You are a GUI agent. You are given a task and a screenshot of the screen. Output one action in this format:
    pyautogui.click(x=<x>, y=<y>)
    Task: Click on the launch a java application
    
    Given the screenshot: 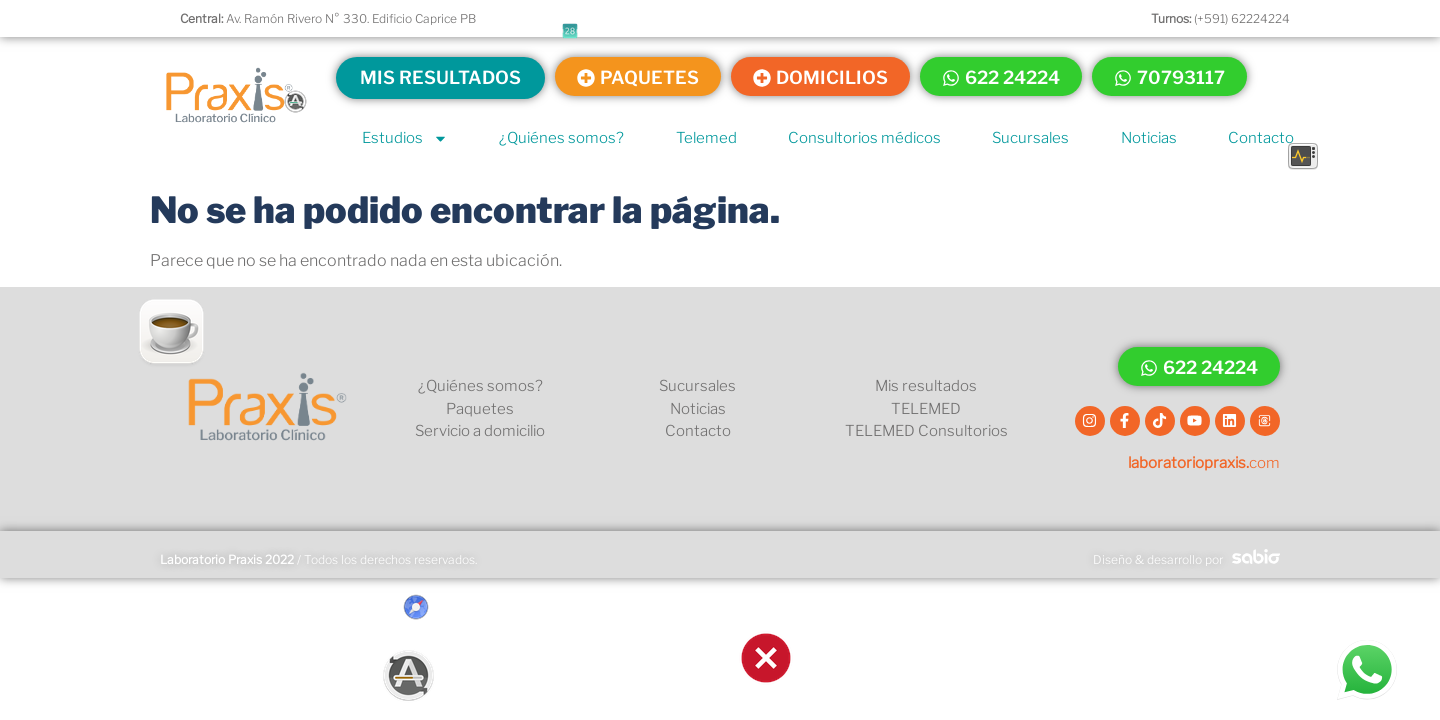 What is the action you would take?
    pyautogui.click(x=171, y=331)
    